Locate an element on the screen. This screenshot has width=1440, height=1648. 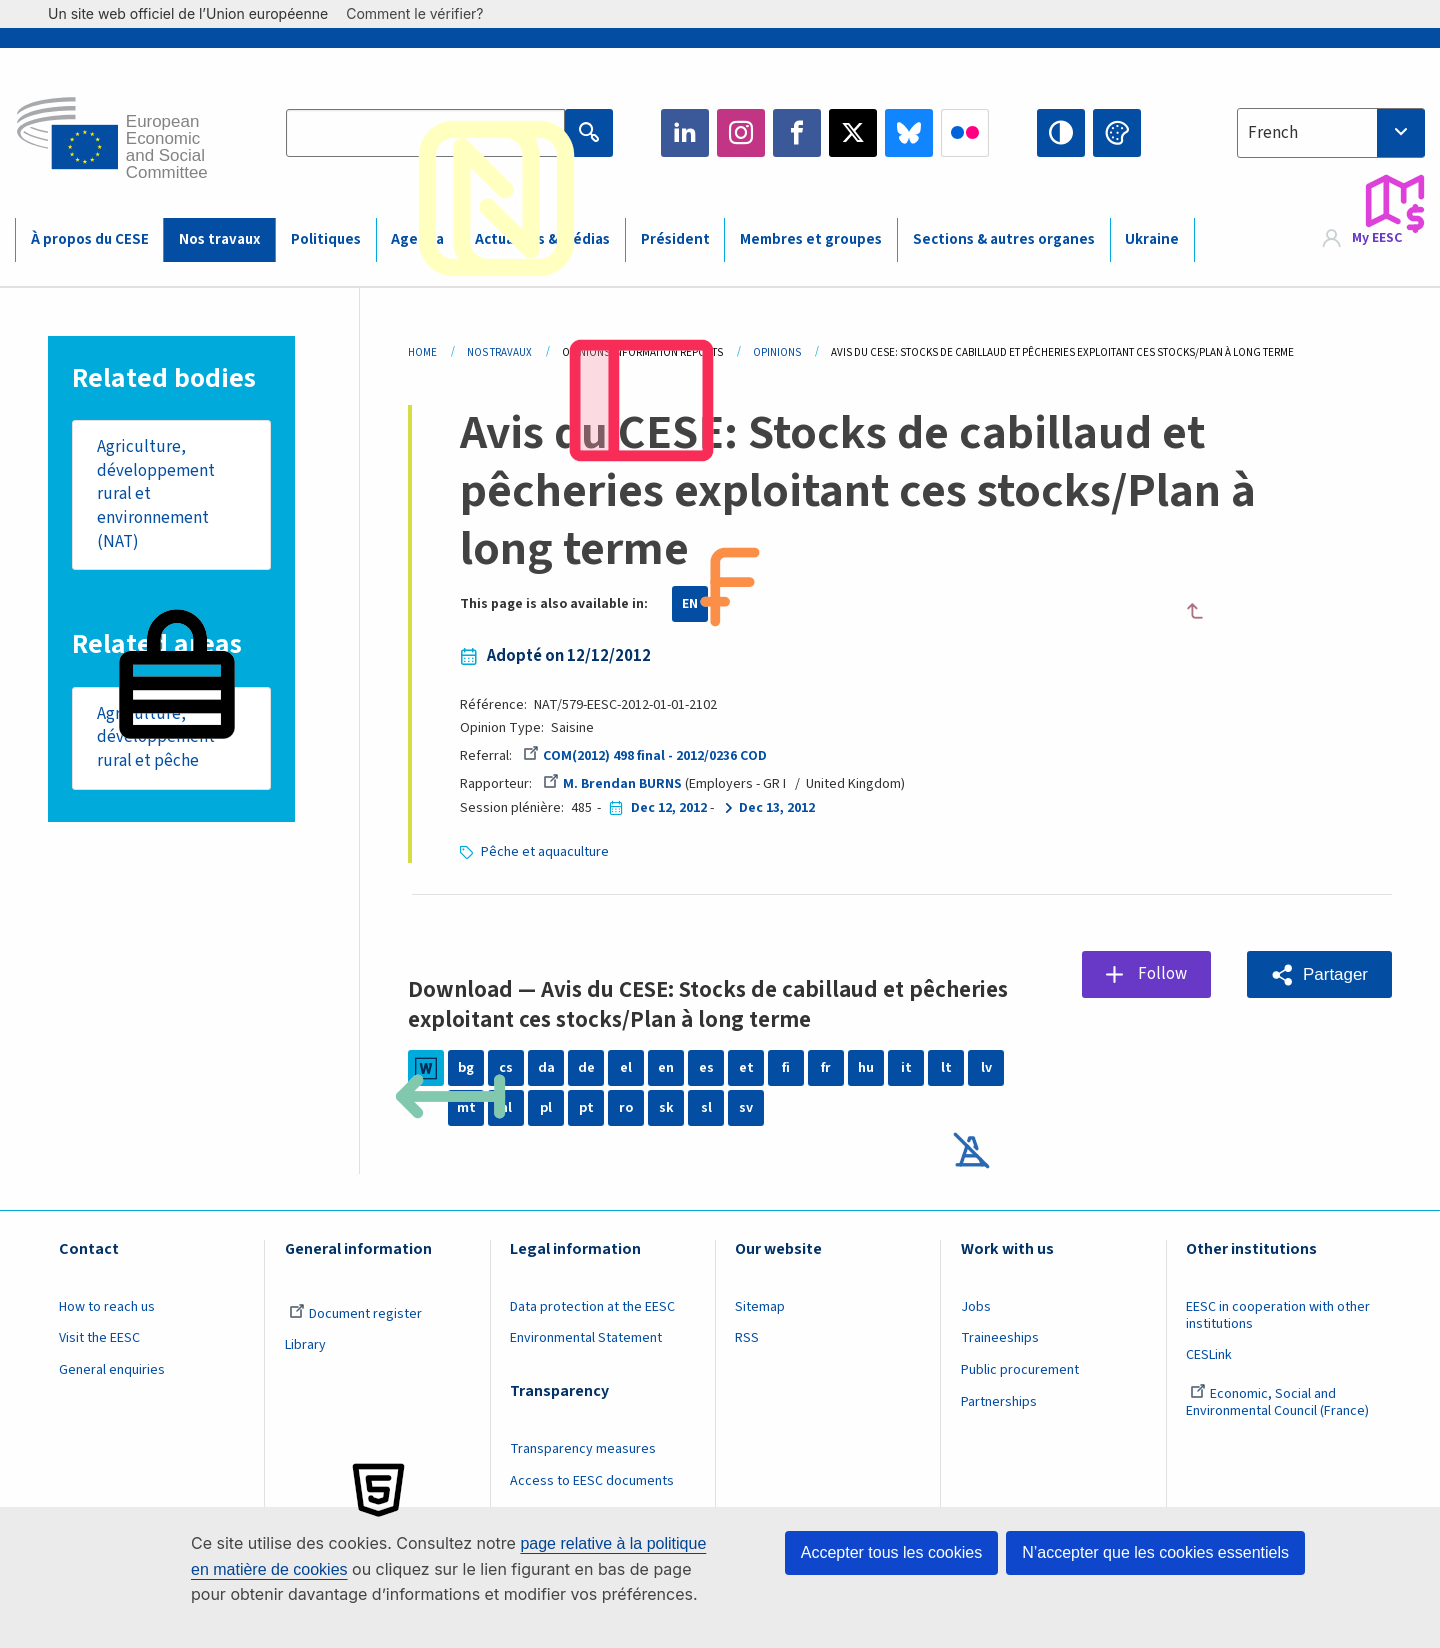
navigate back to previous screen is located at coordinates (450, 1096).